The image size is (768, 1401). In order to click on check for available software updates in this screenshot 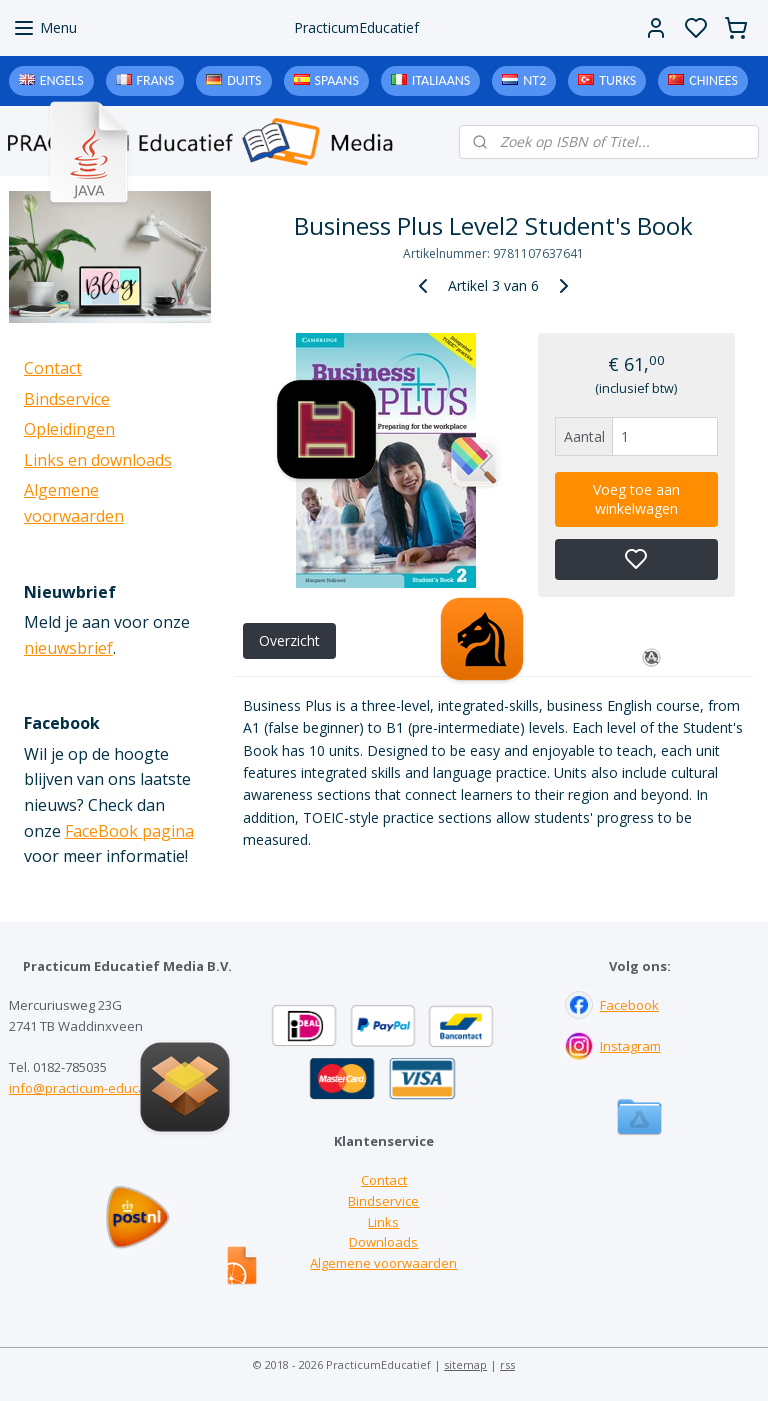, I will do `click(651, 657)`.